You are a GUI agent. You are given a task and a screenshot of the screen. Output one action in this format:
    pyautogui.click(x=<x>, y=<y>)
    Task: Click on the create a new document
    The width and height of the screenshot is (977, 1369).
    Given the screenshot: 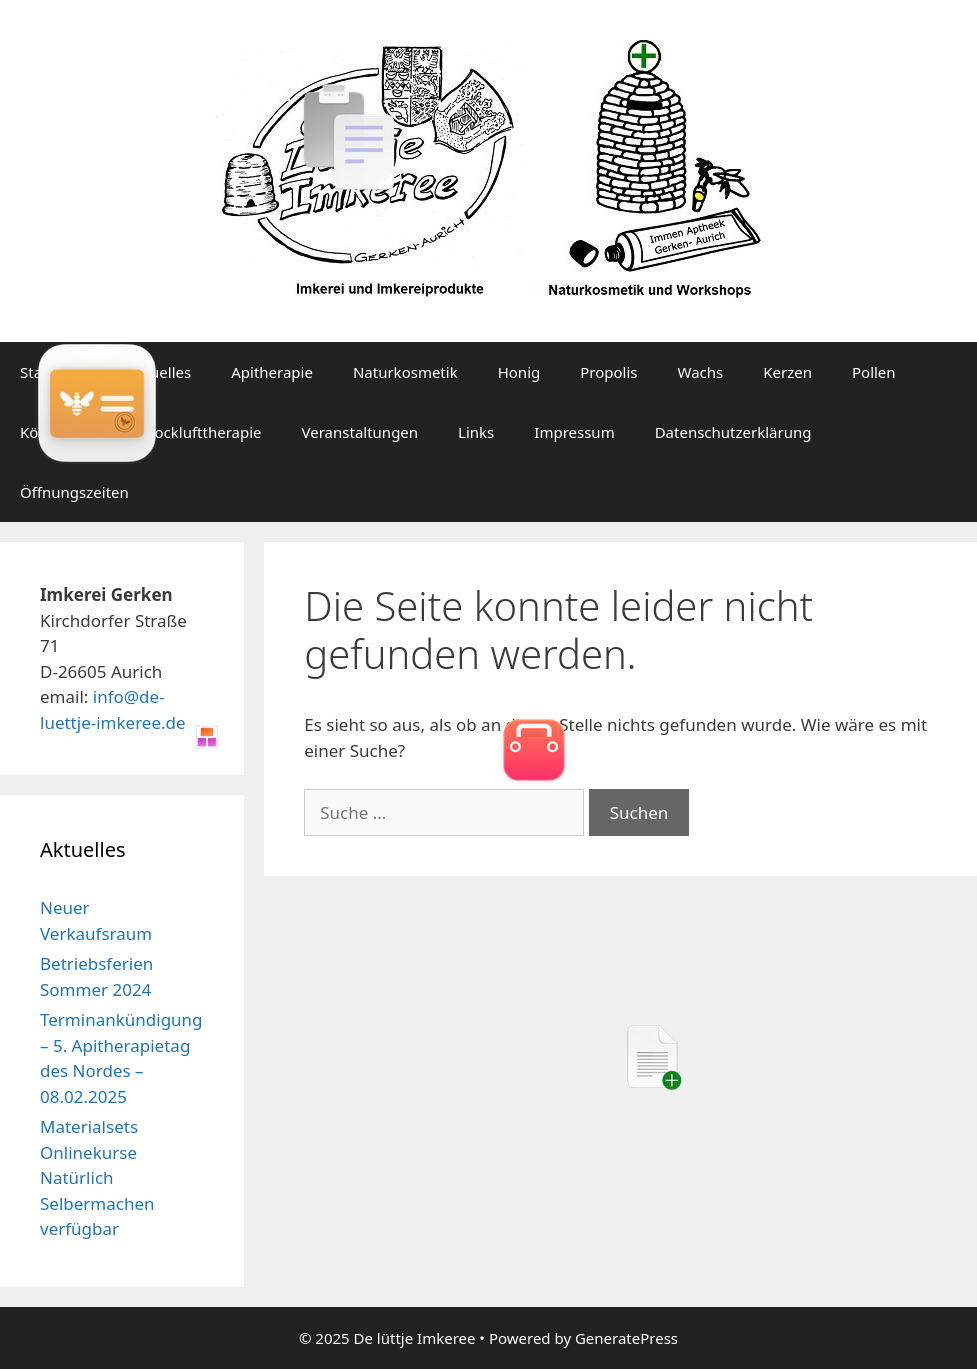 What is the action you would take?
    pyautogui.click(x=652, y=1056)
    